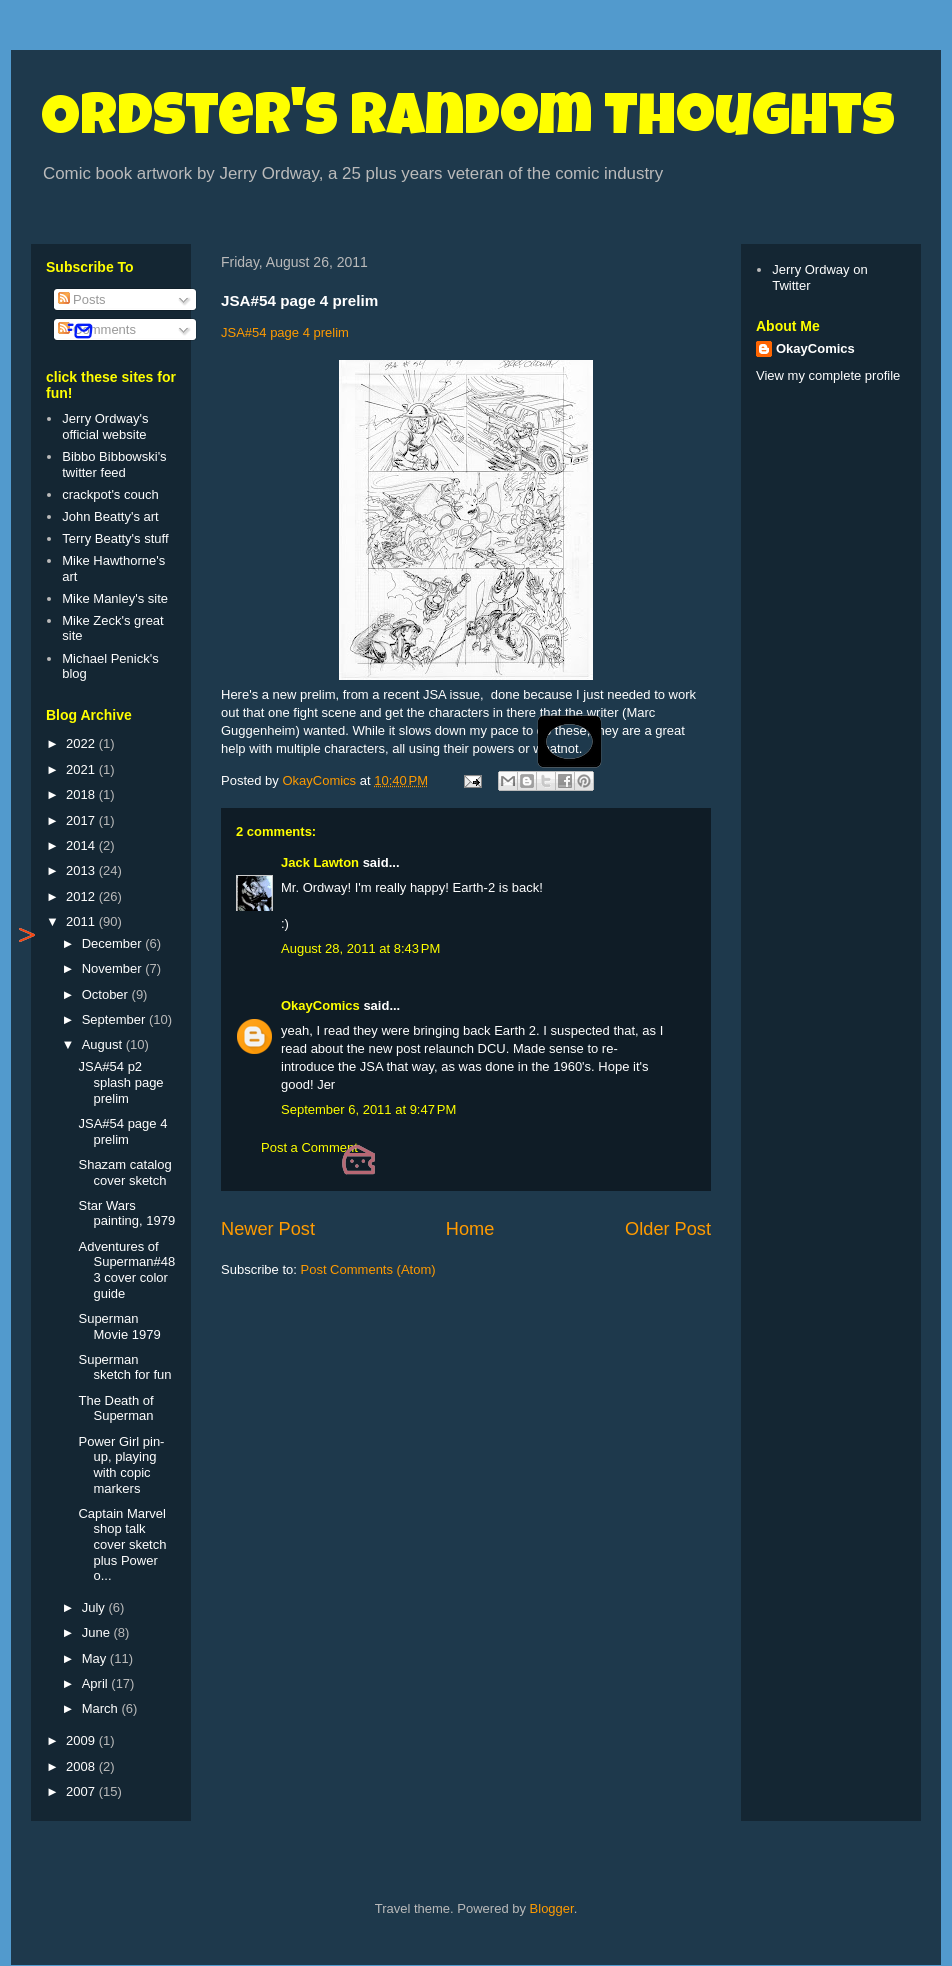 The width and height of the screenshot is (952, 1966). Describe the element at coordinates (358, 1159) in the screenshot. I see `browse dairy or cheese products` at that location.